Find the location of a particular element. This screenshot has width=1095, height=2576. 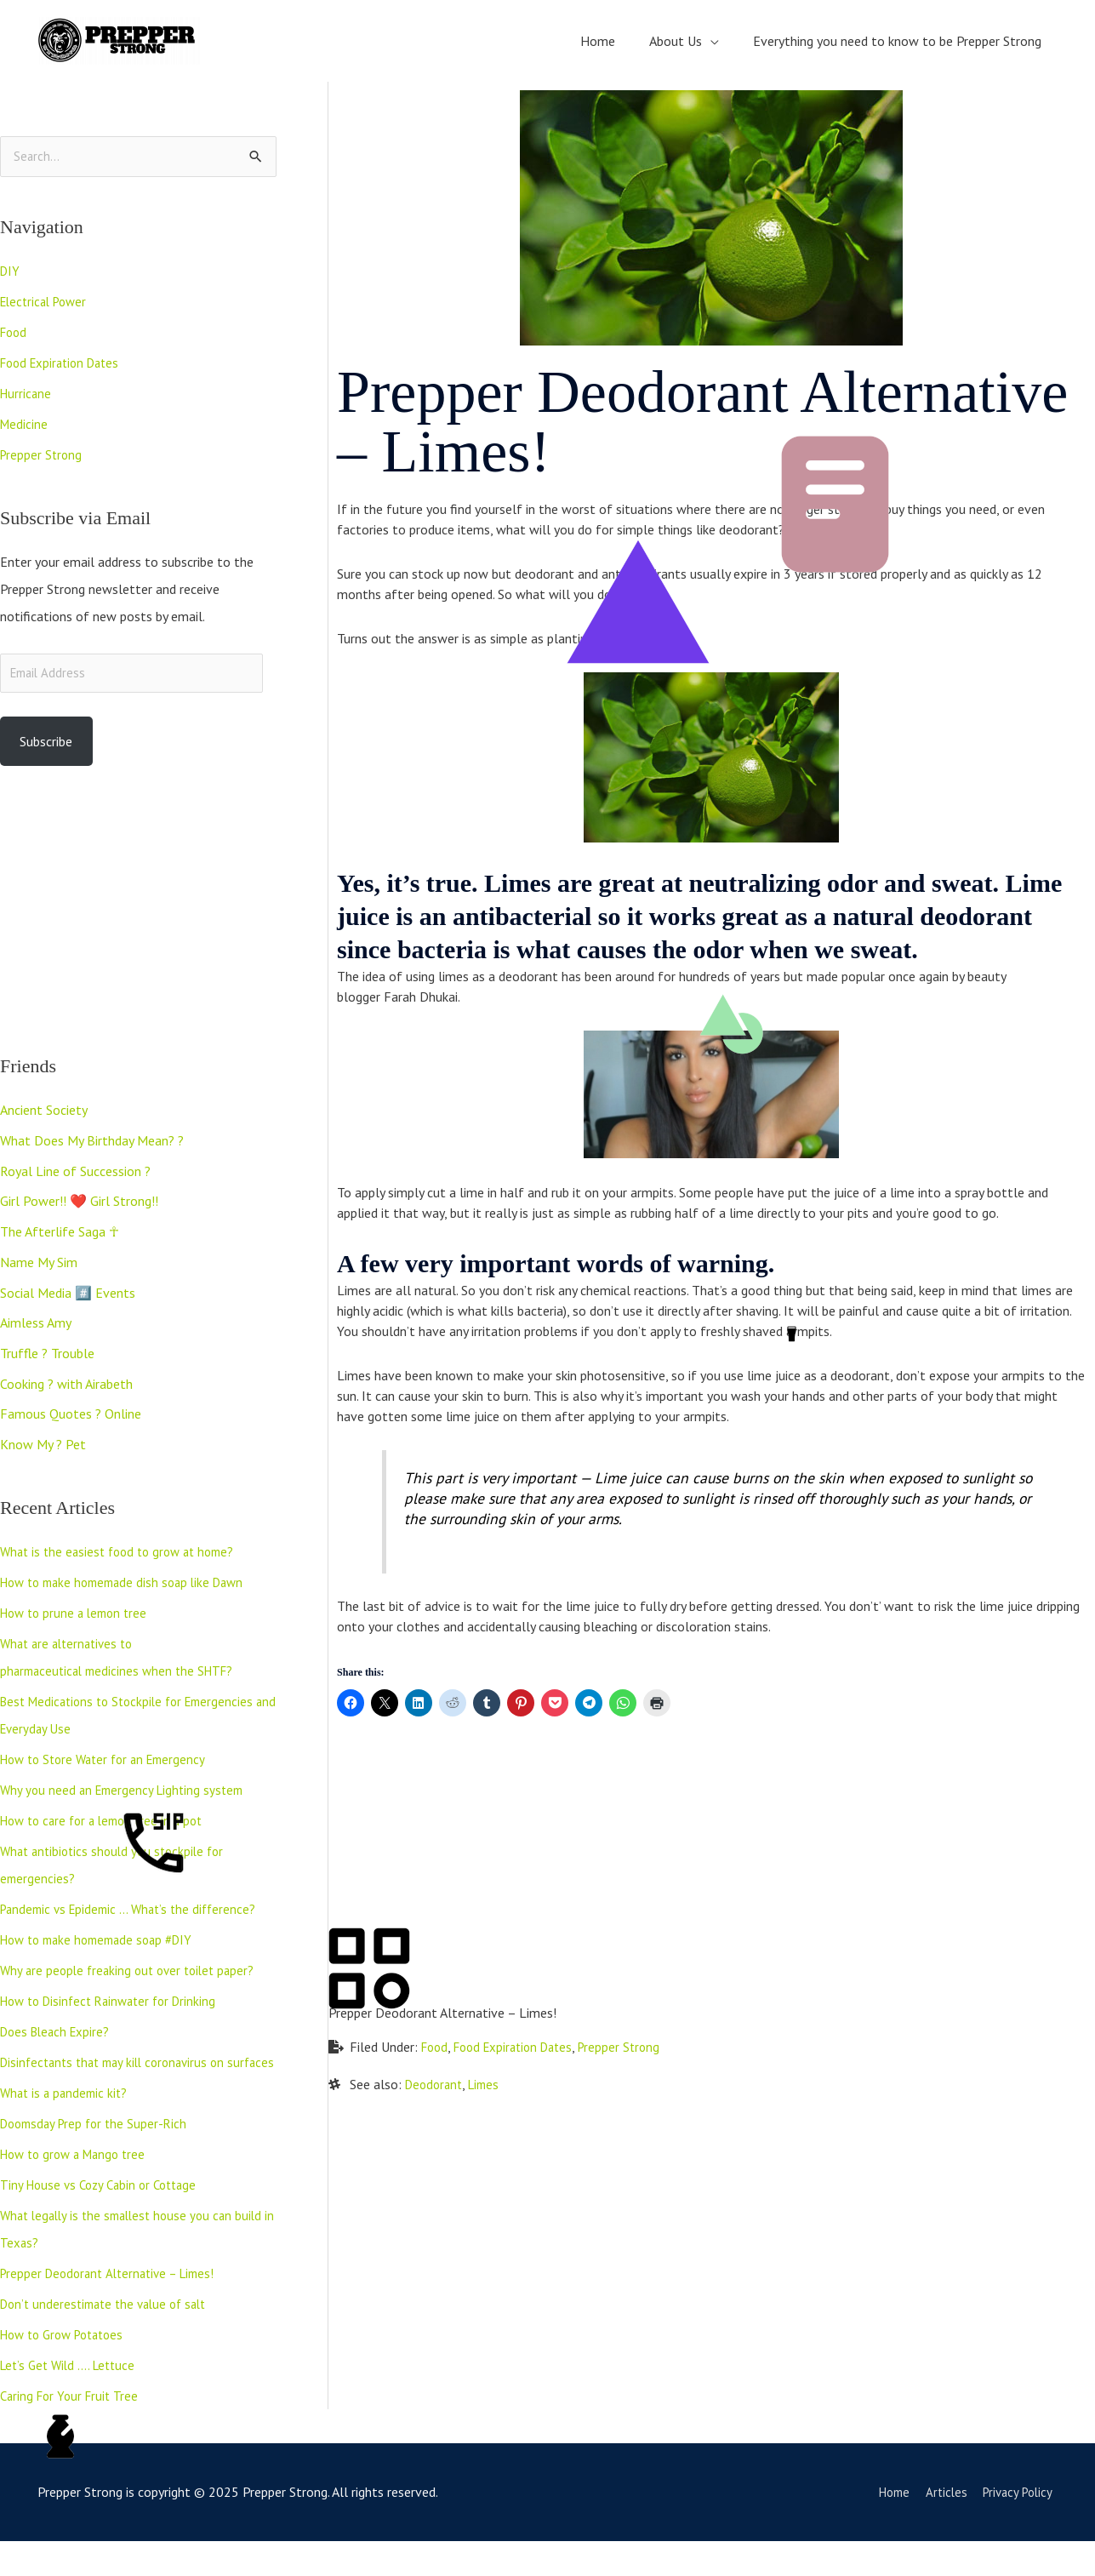

vercel platform logo is located at coordinates (638, 602).